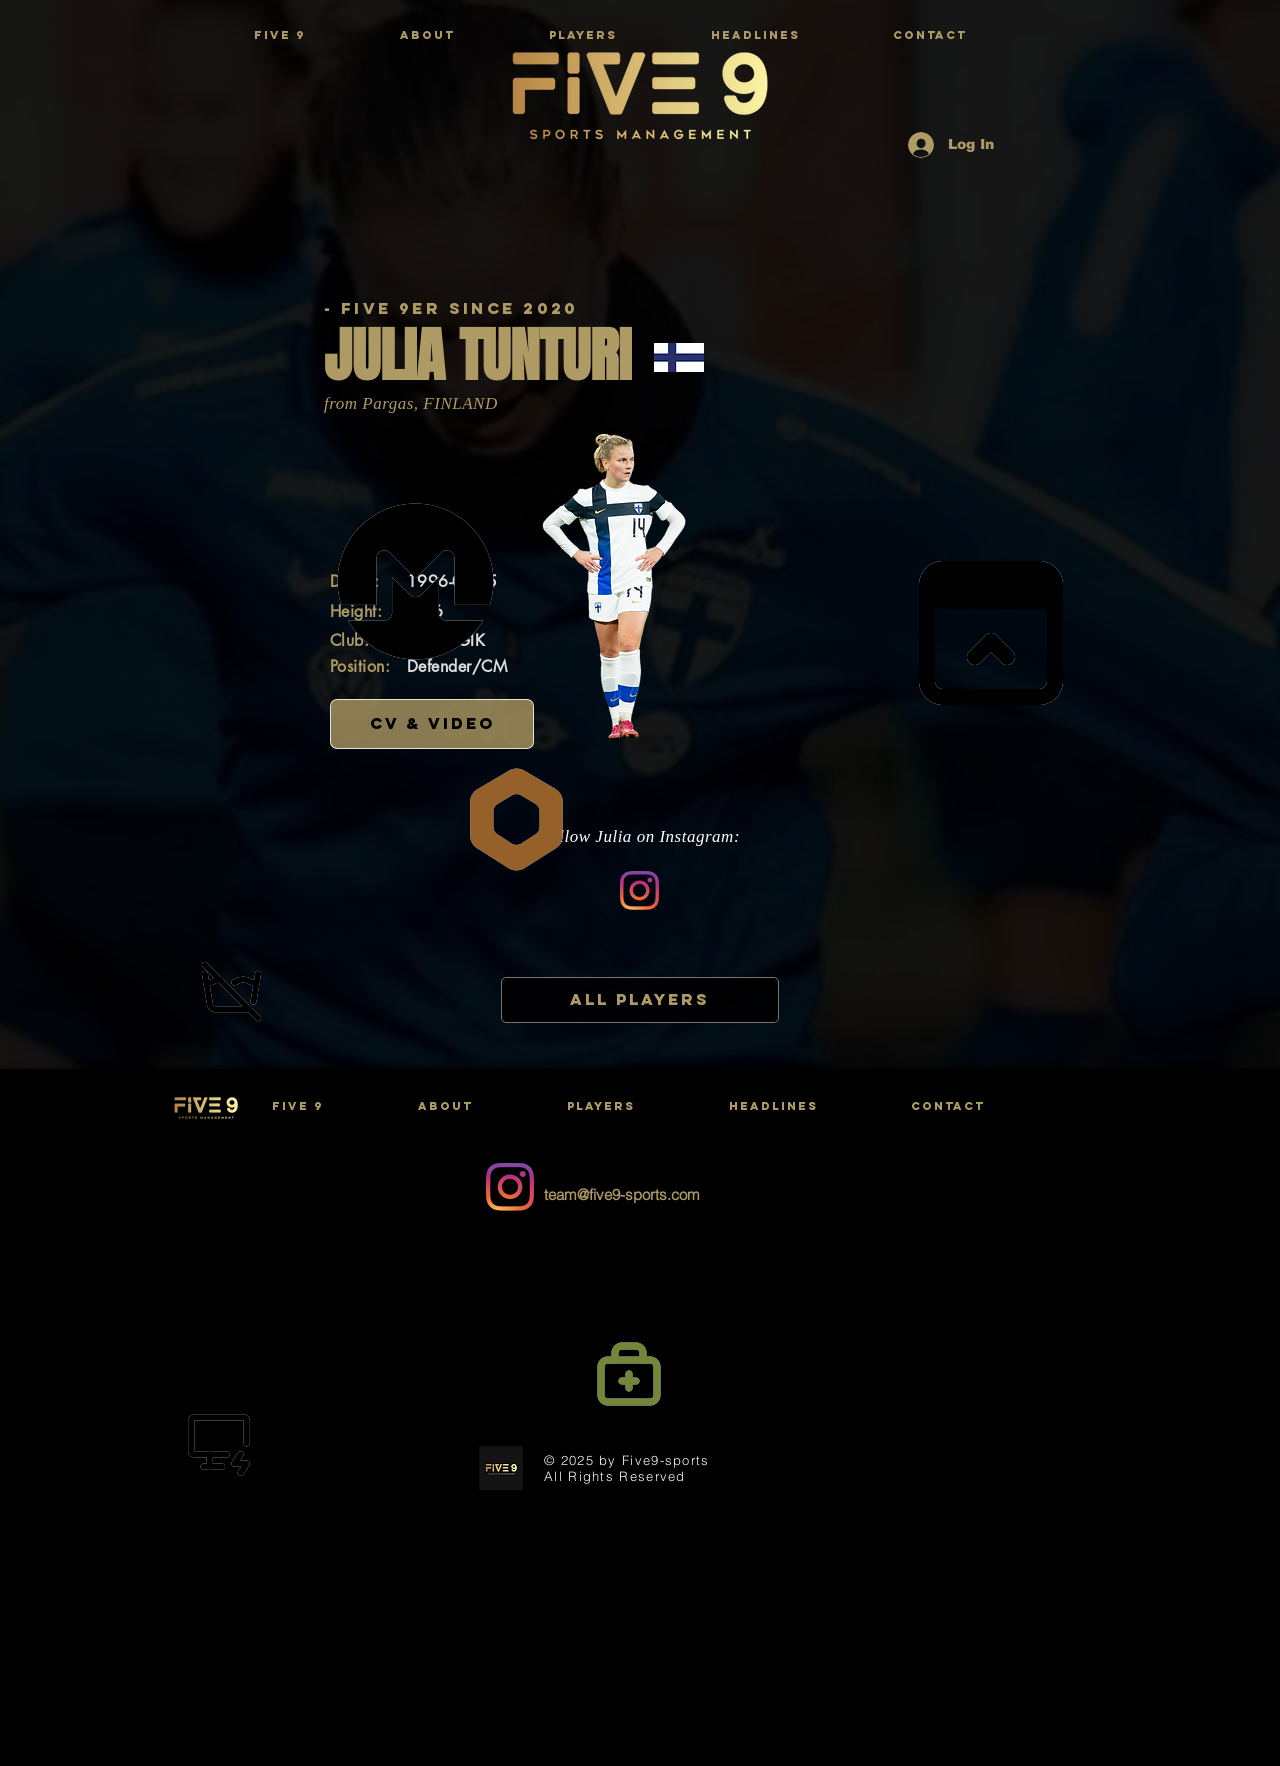  I want to click on view monero cryptocurrency balance, so click(415, 581).